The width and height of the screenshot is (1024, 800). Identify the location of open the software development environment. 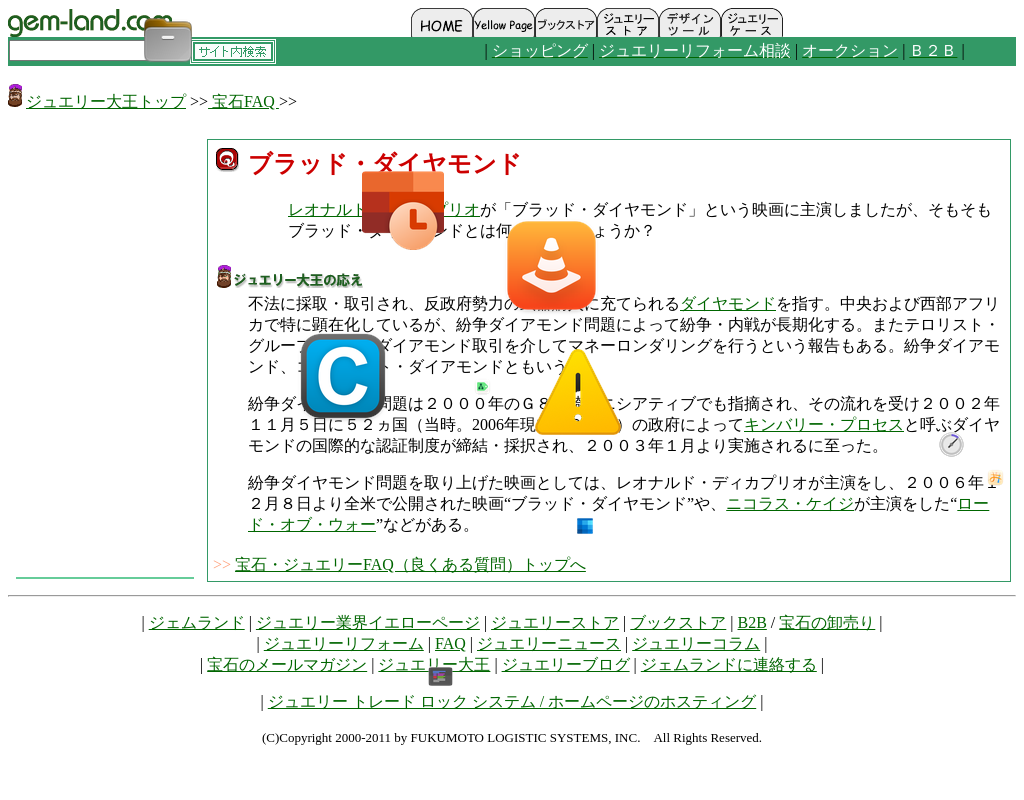
(440, 676).